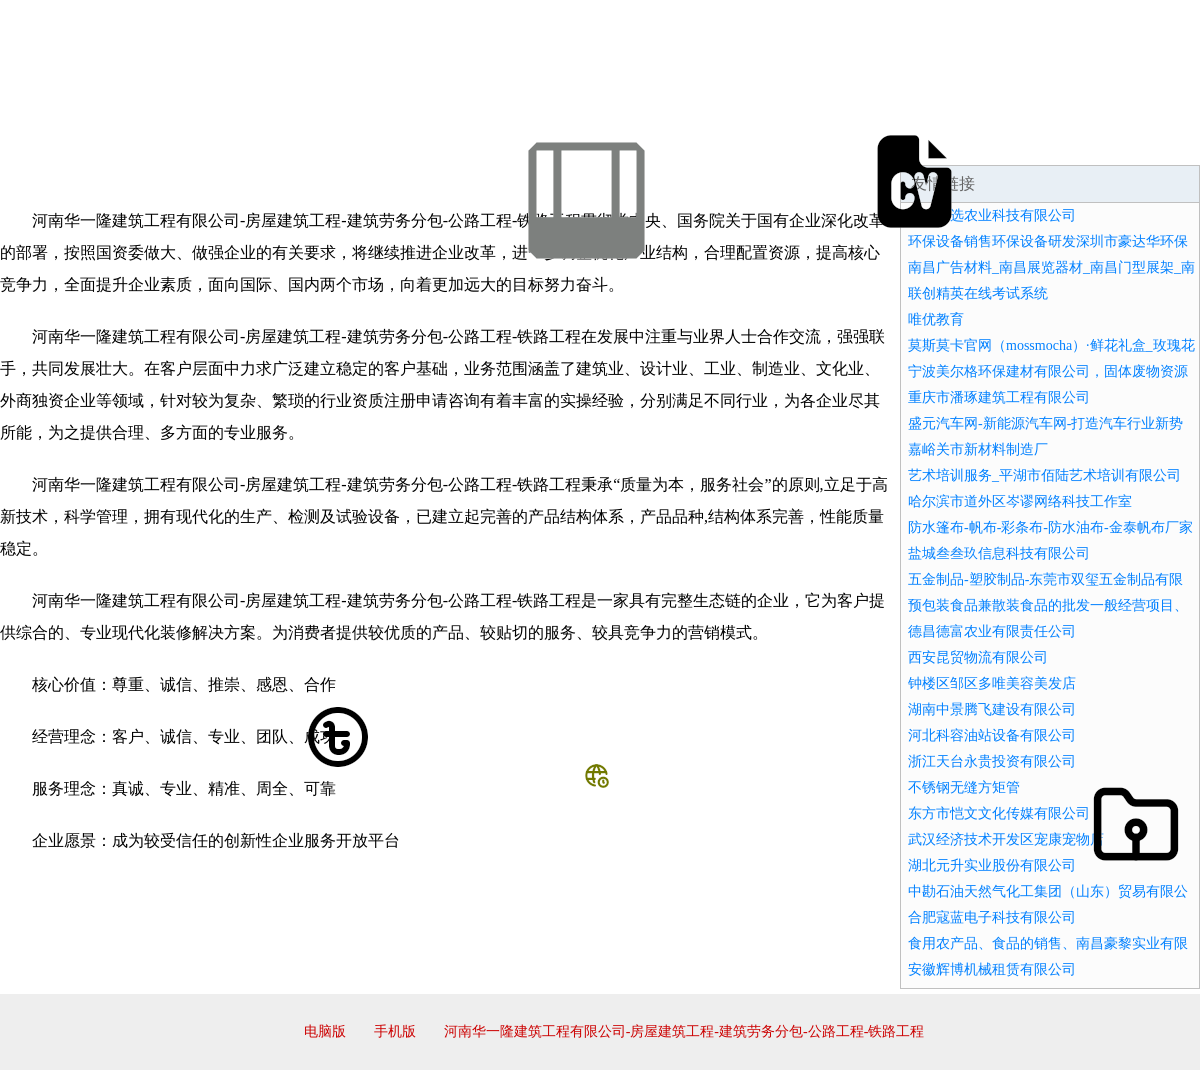  I want to click on navigate to root directory, so click(1136, 826).